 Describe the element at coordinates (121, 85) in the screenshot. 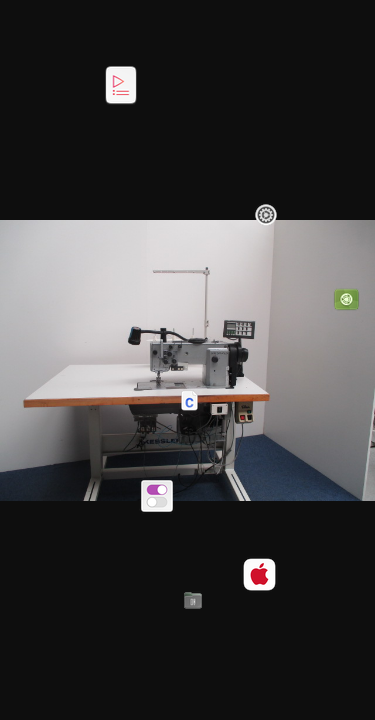

I see `an mpegurl audio playlist file` at that location.